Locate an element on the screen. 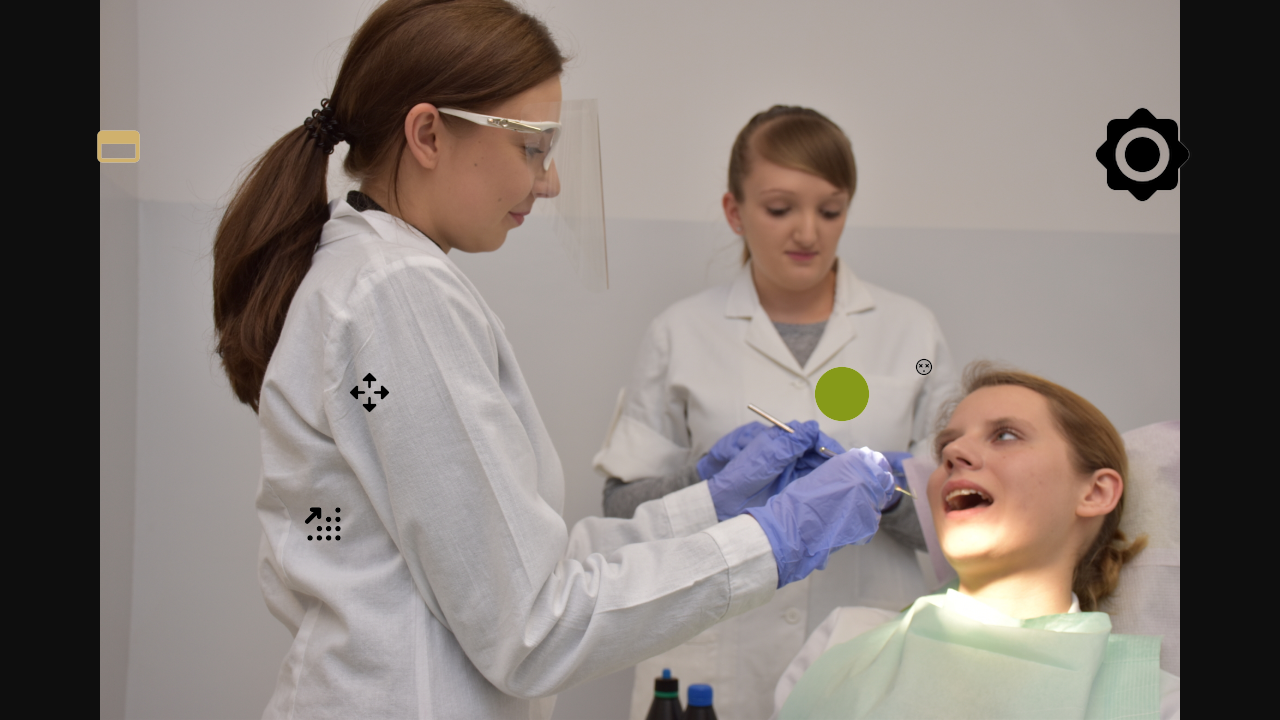 The image size is (1280, 720). indicates an unread notification or new item is located at coordinates (842, 394).